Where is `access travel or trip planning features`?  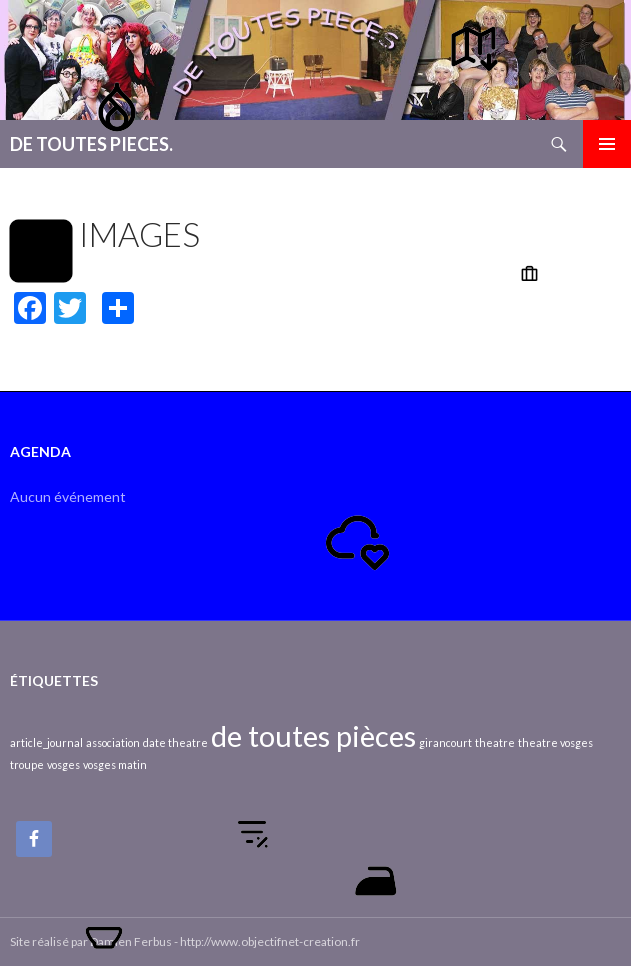
access travel or trip planning features is located at coordinates (529, 274).